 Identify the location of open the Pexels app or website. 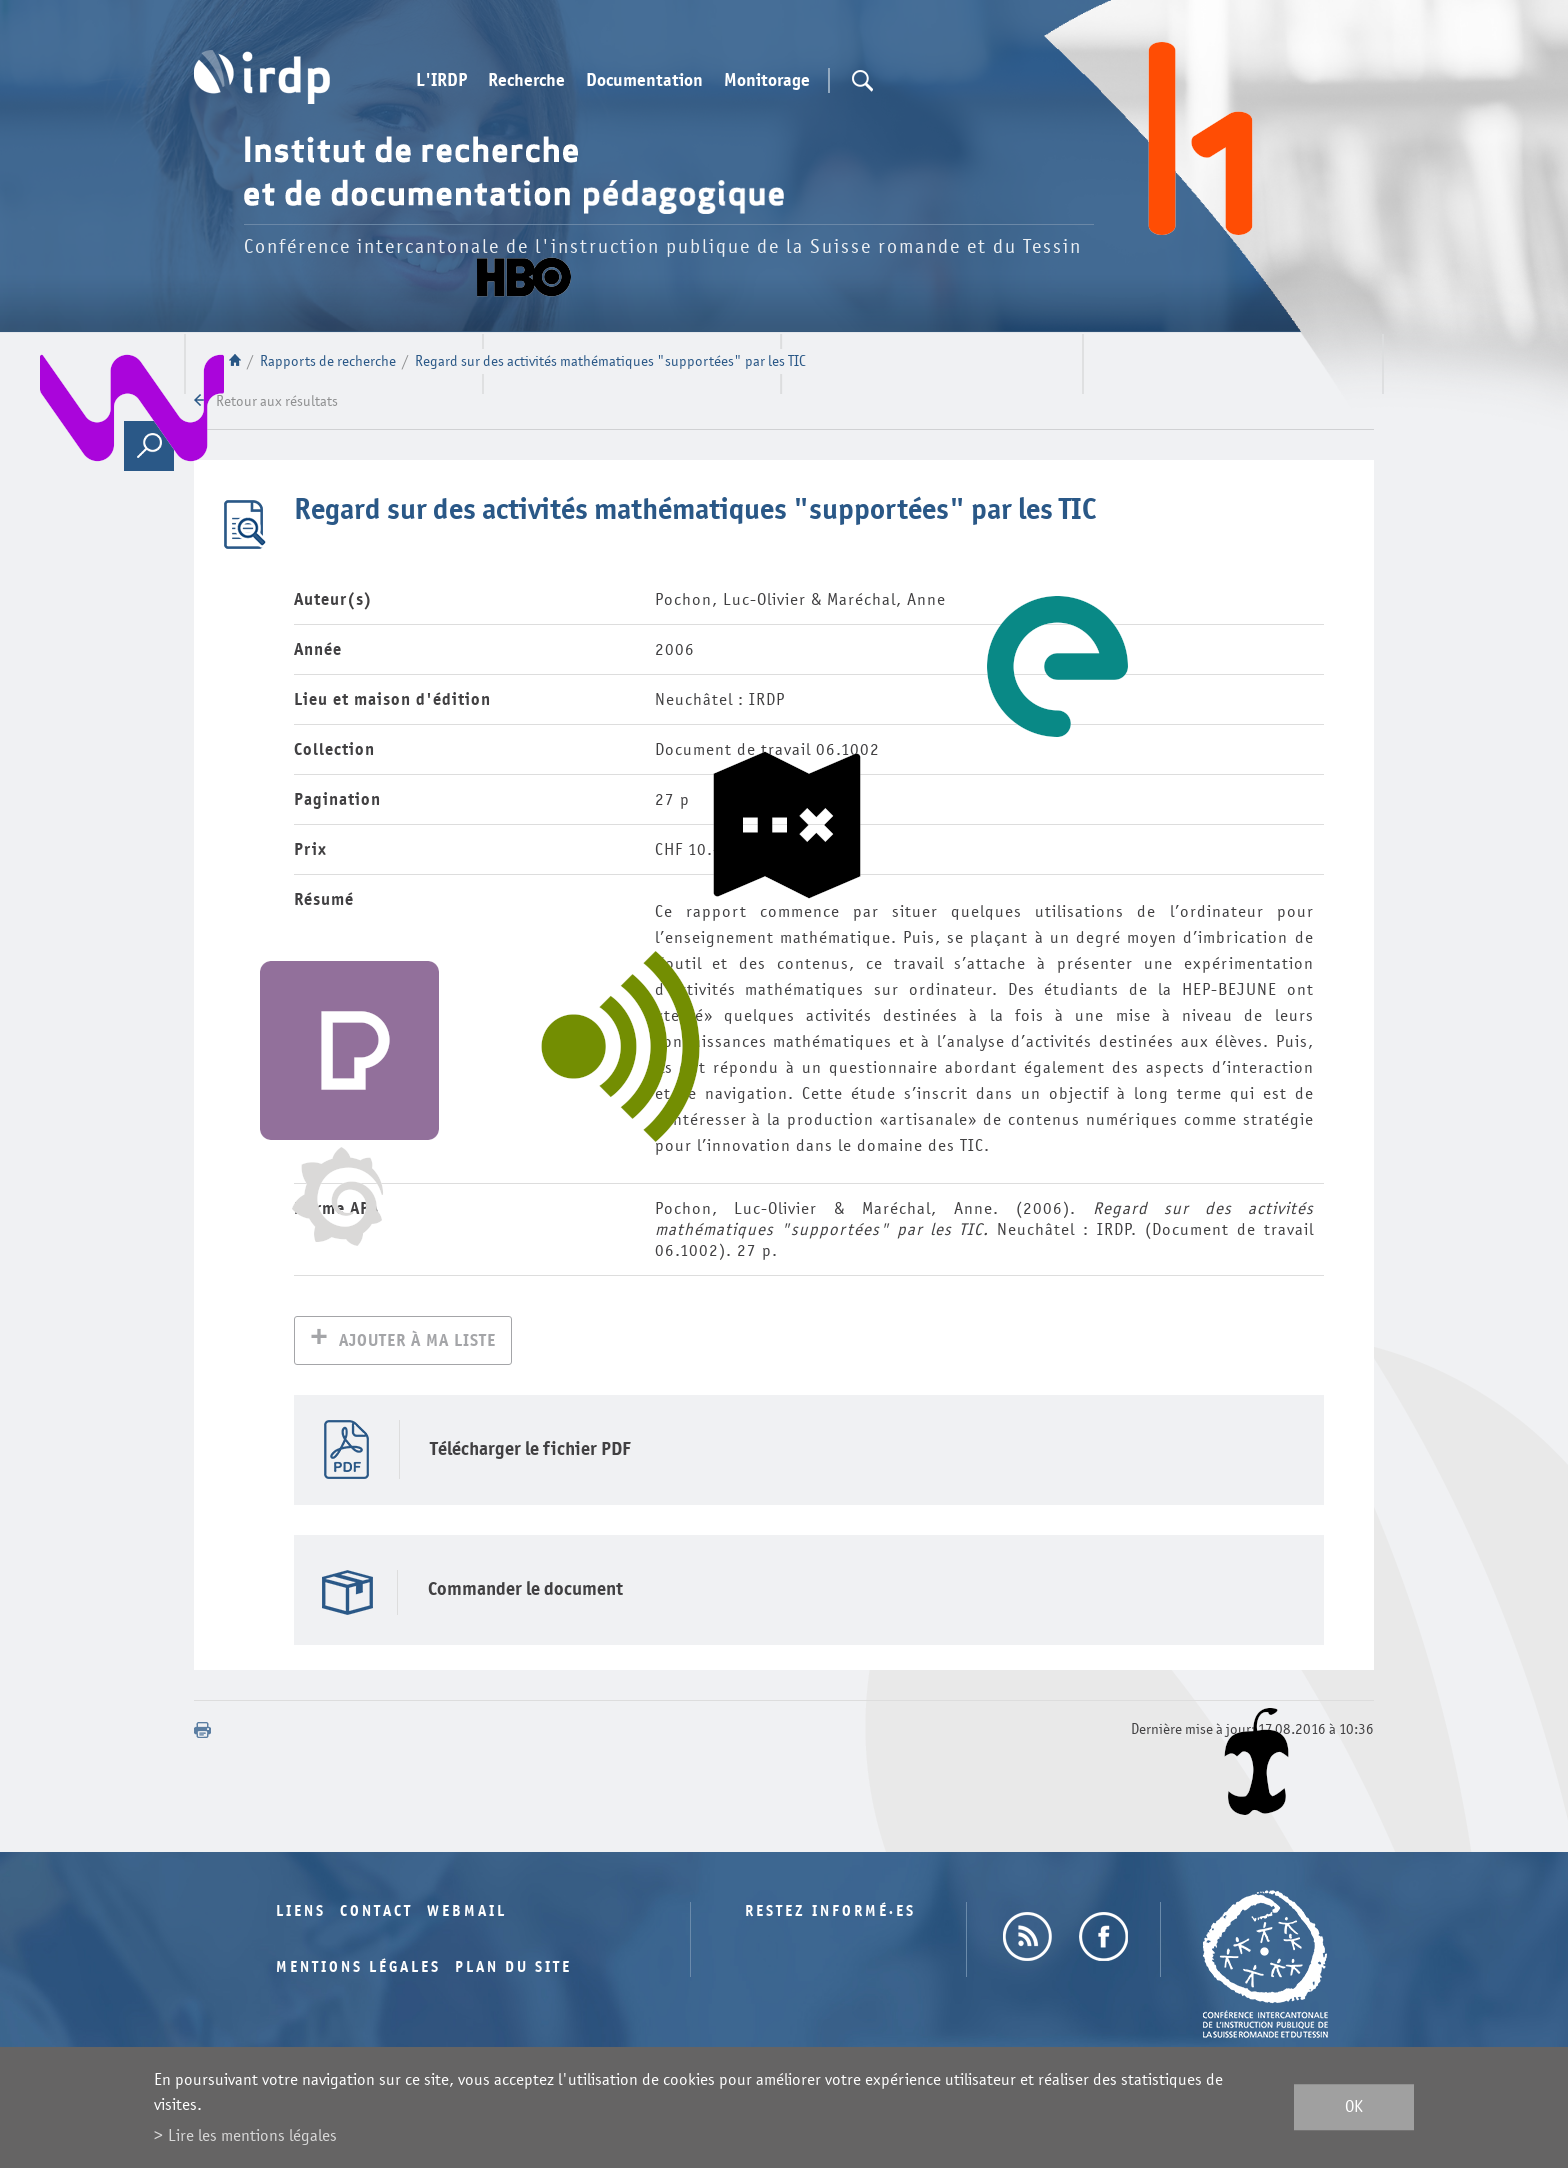
(349, 1050).